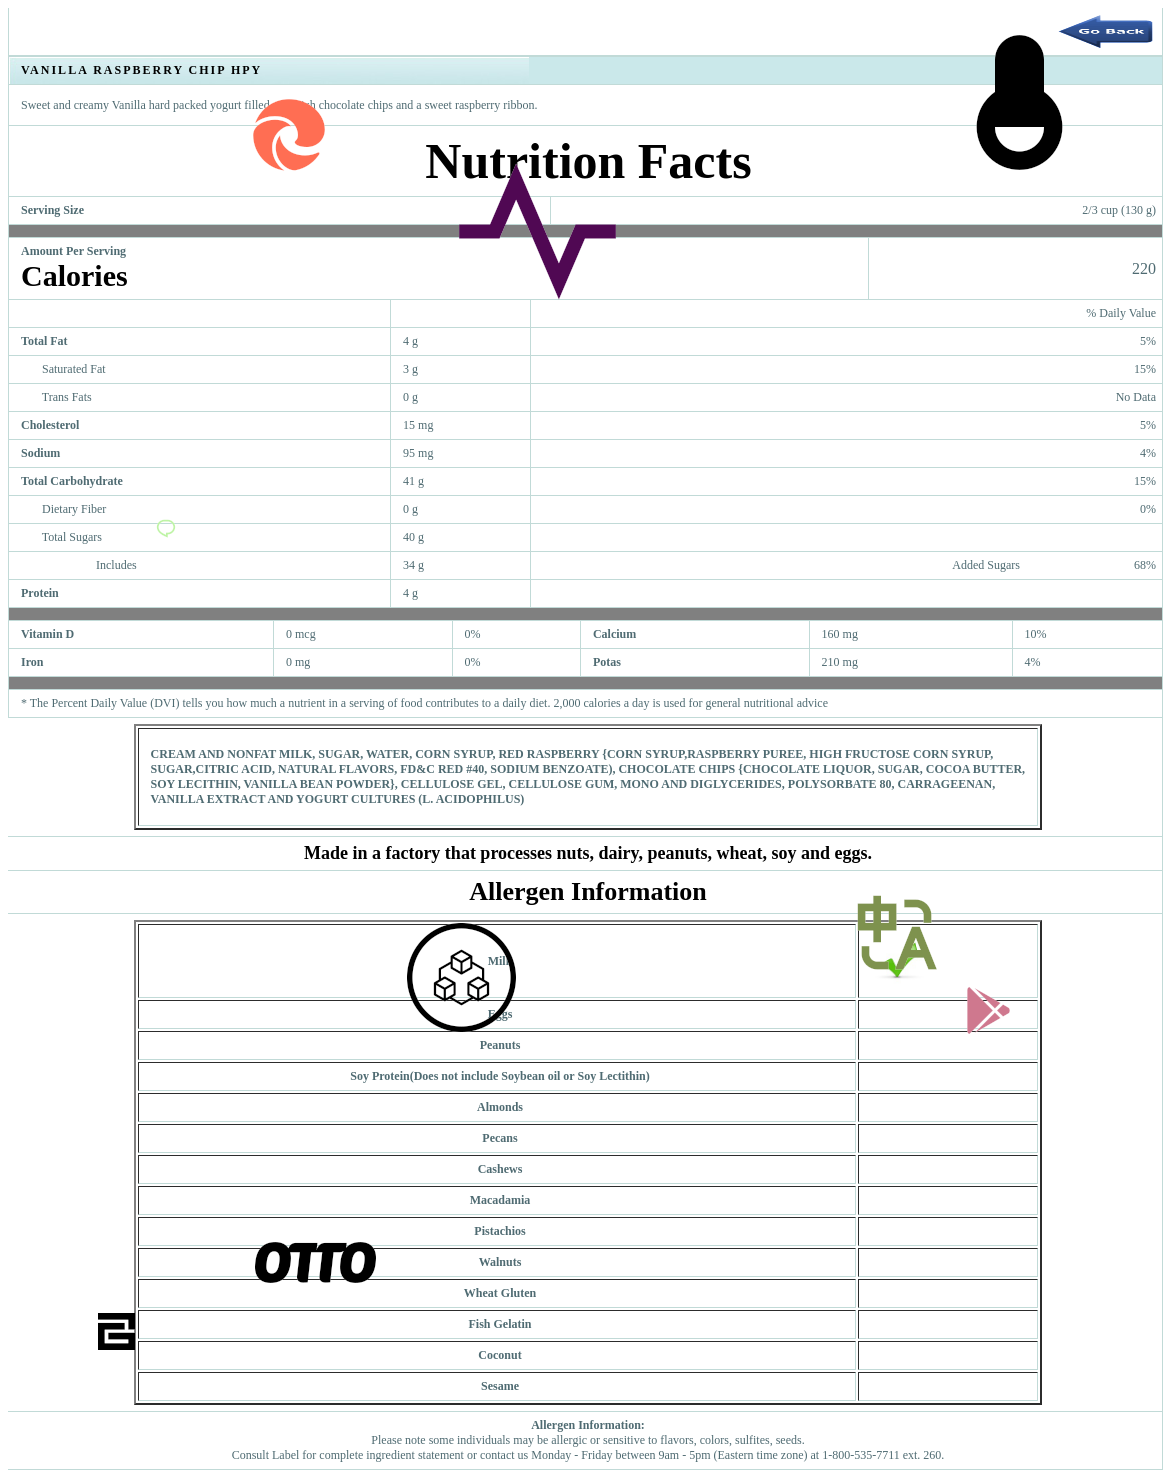 The height and width of the screenshot is (1478, 1171). I want to click on view health or heart rate data, so click(537, 231).